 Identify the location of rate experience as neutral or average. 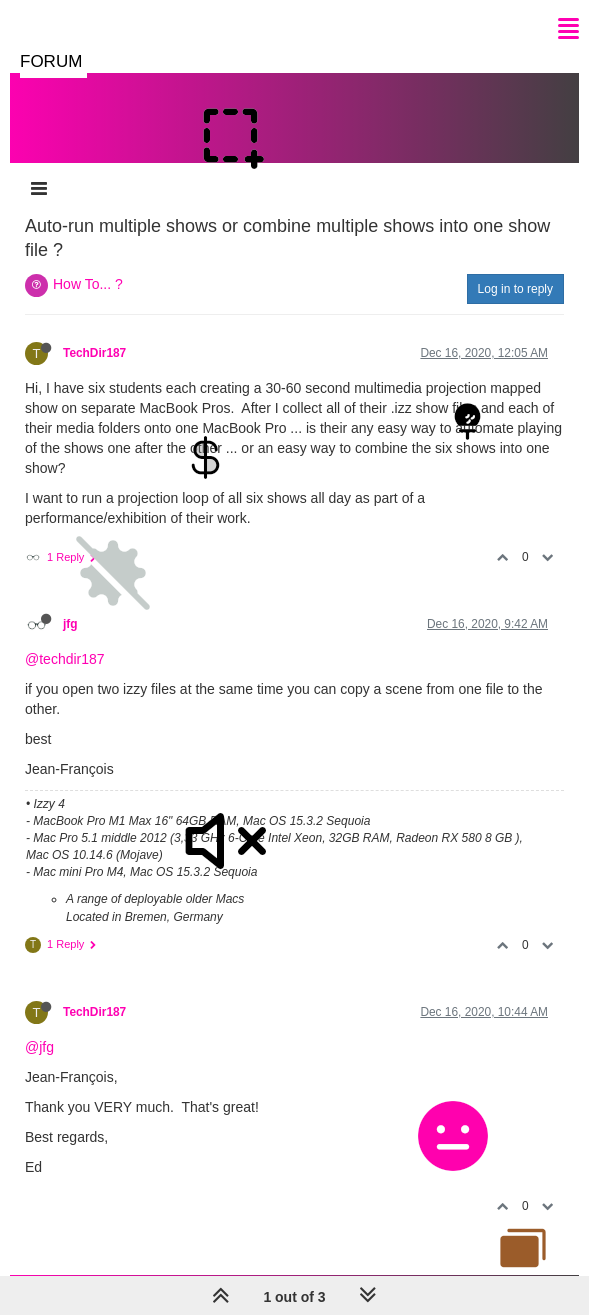
(453, 1136).